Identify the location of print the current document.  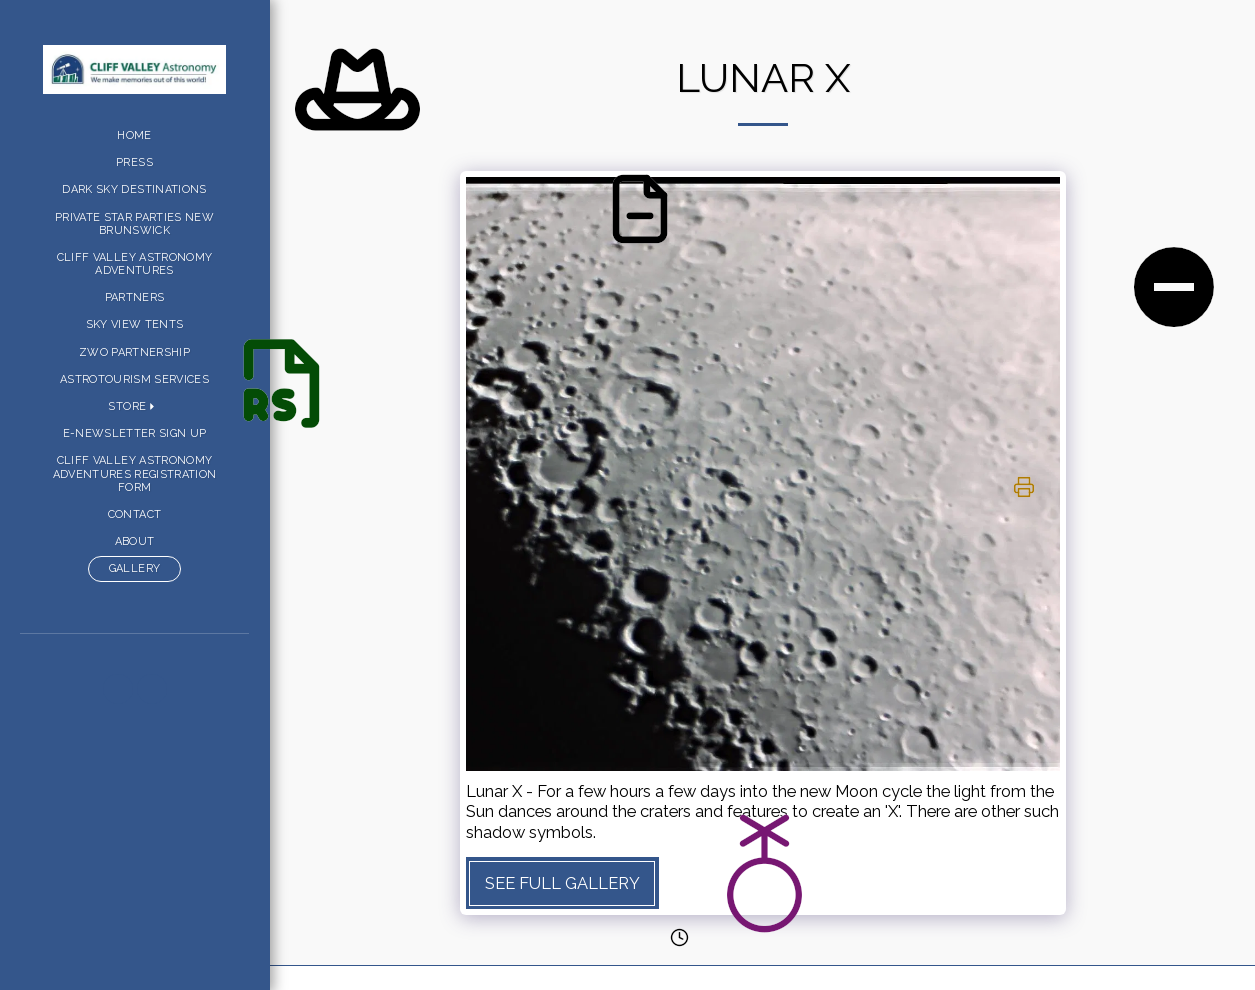
(1024, 487).